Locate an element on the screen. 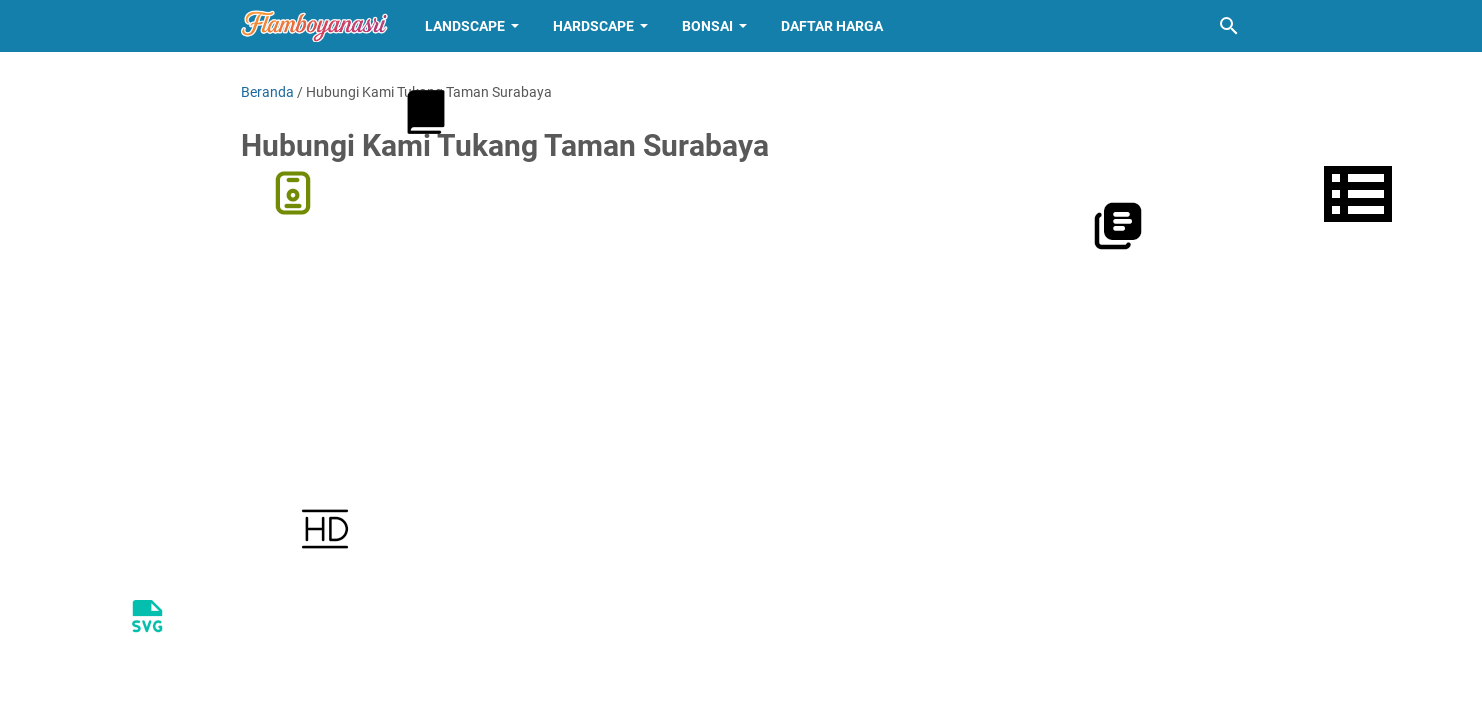 The image size is (1482, 720). access your saved content library is located at coordinates (1118, 226).